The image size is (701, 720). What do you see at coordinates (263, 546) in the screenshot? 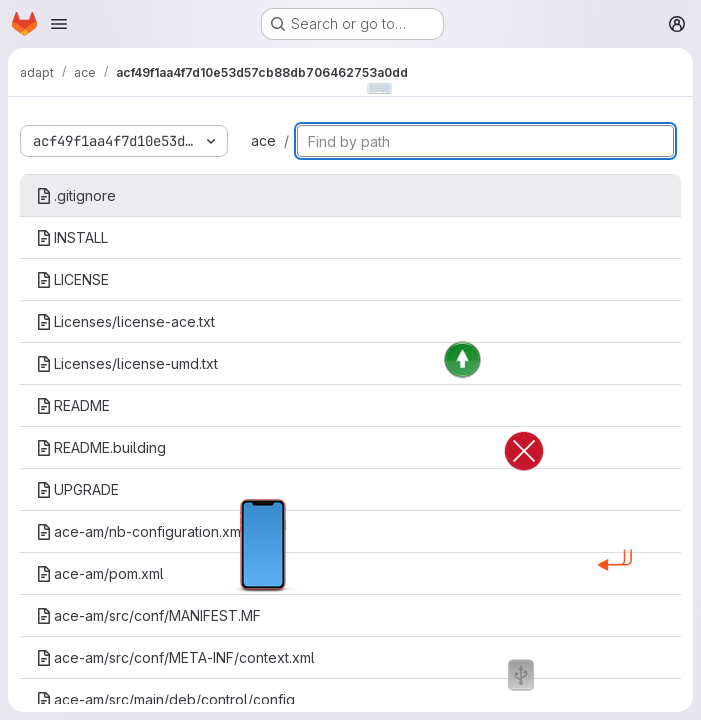
I see `iPhone XR device icon in coral/red color` at bounding box center [263, 546].